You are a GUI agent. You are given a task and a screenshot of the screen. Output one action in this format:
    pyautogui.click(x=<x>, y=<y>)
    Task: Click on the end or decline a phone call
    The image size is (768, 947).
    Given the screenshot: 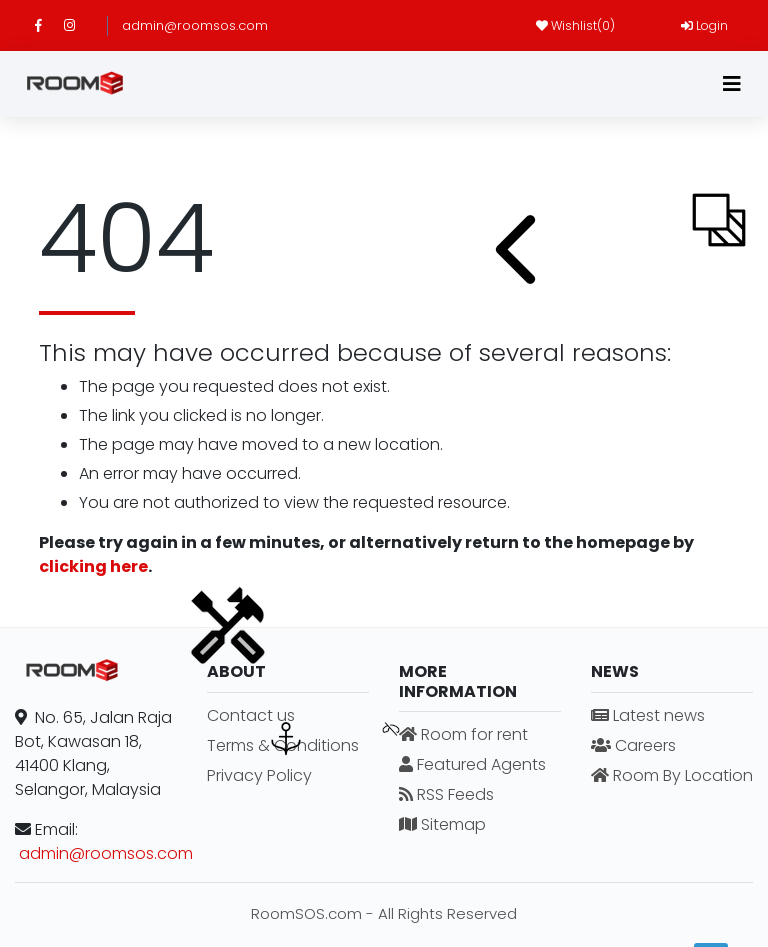 What is the action you would take?
    pyautogui.click(x=391, y=729)
    